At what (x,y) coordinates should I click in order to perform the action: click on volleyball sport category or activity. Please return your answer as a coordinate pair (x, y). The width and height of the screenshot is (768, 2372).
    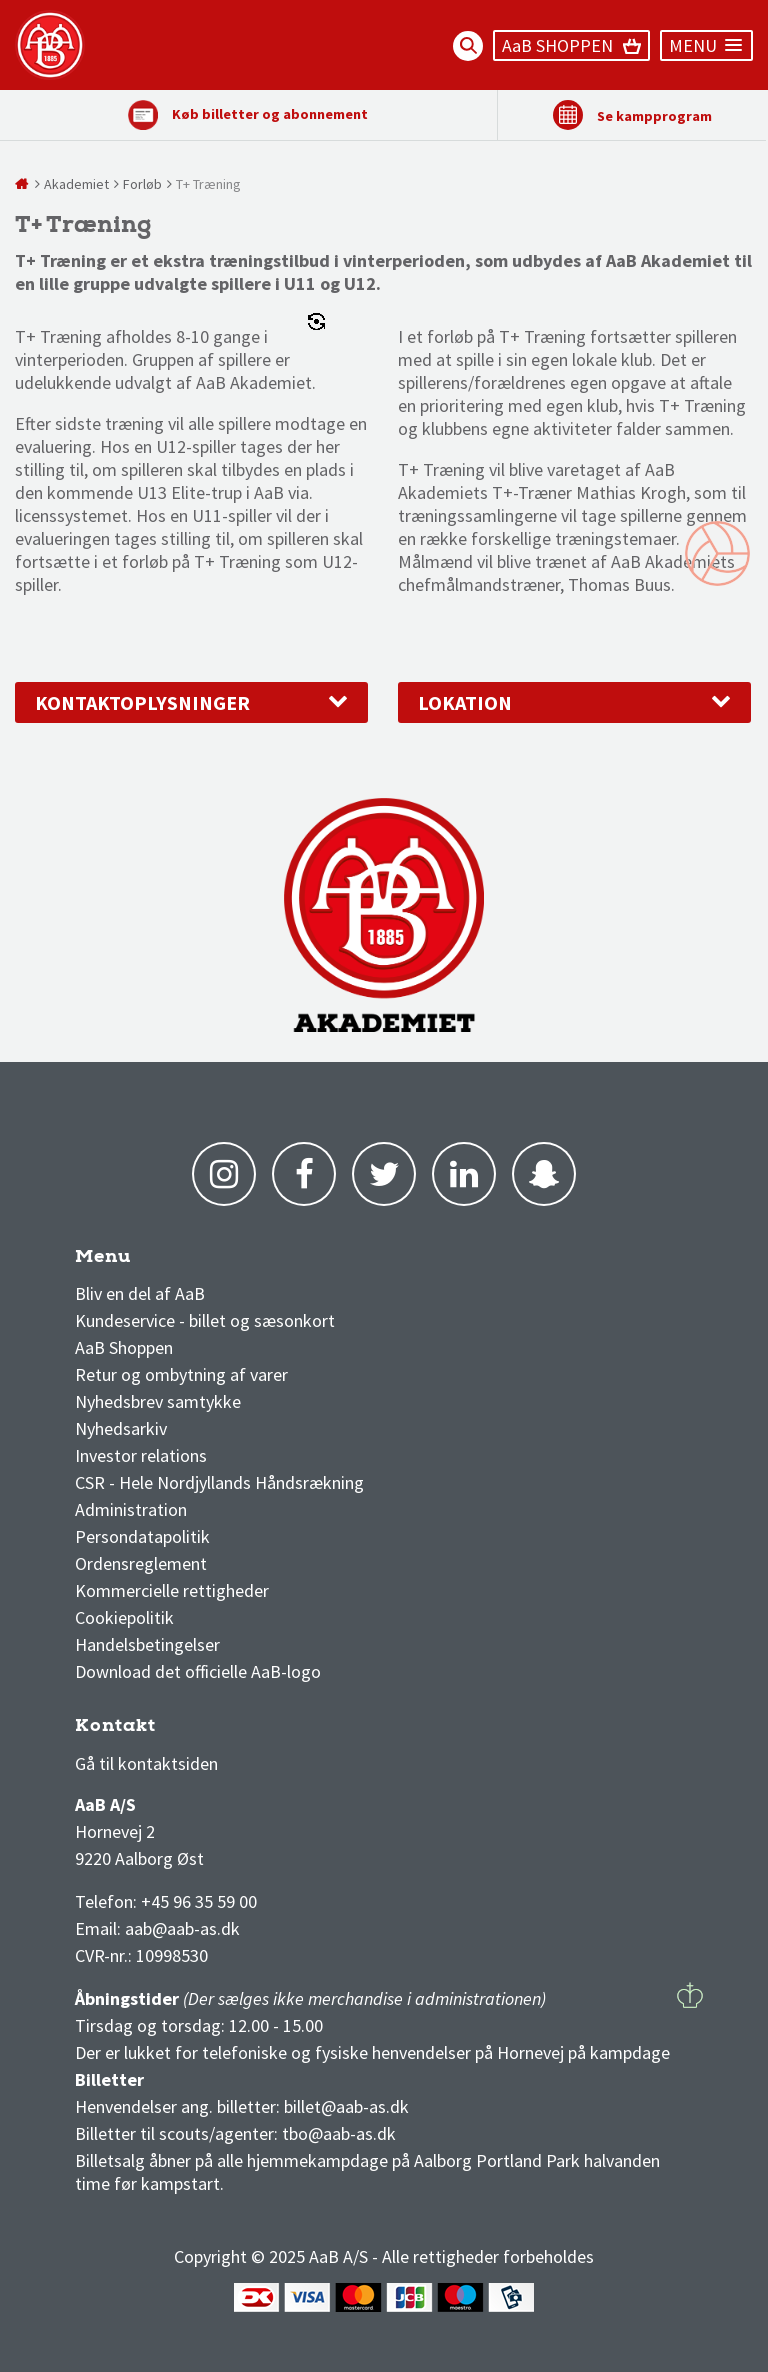
    Looking at the image, I should click on (717, 553).